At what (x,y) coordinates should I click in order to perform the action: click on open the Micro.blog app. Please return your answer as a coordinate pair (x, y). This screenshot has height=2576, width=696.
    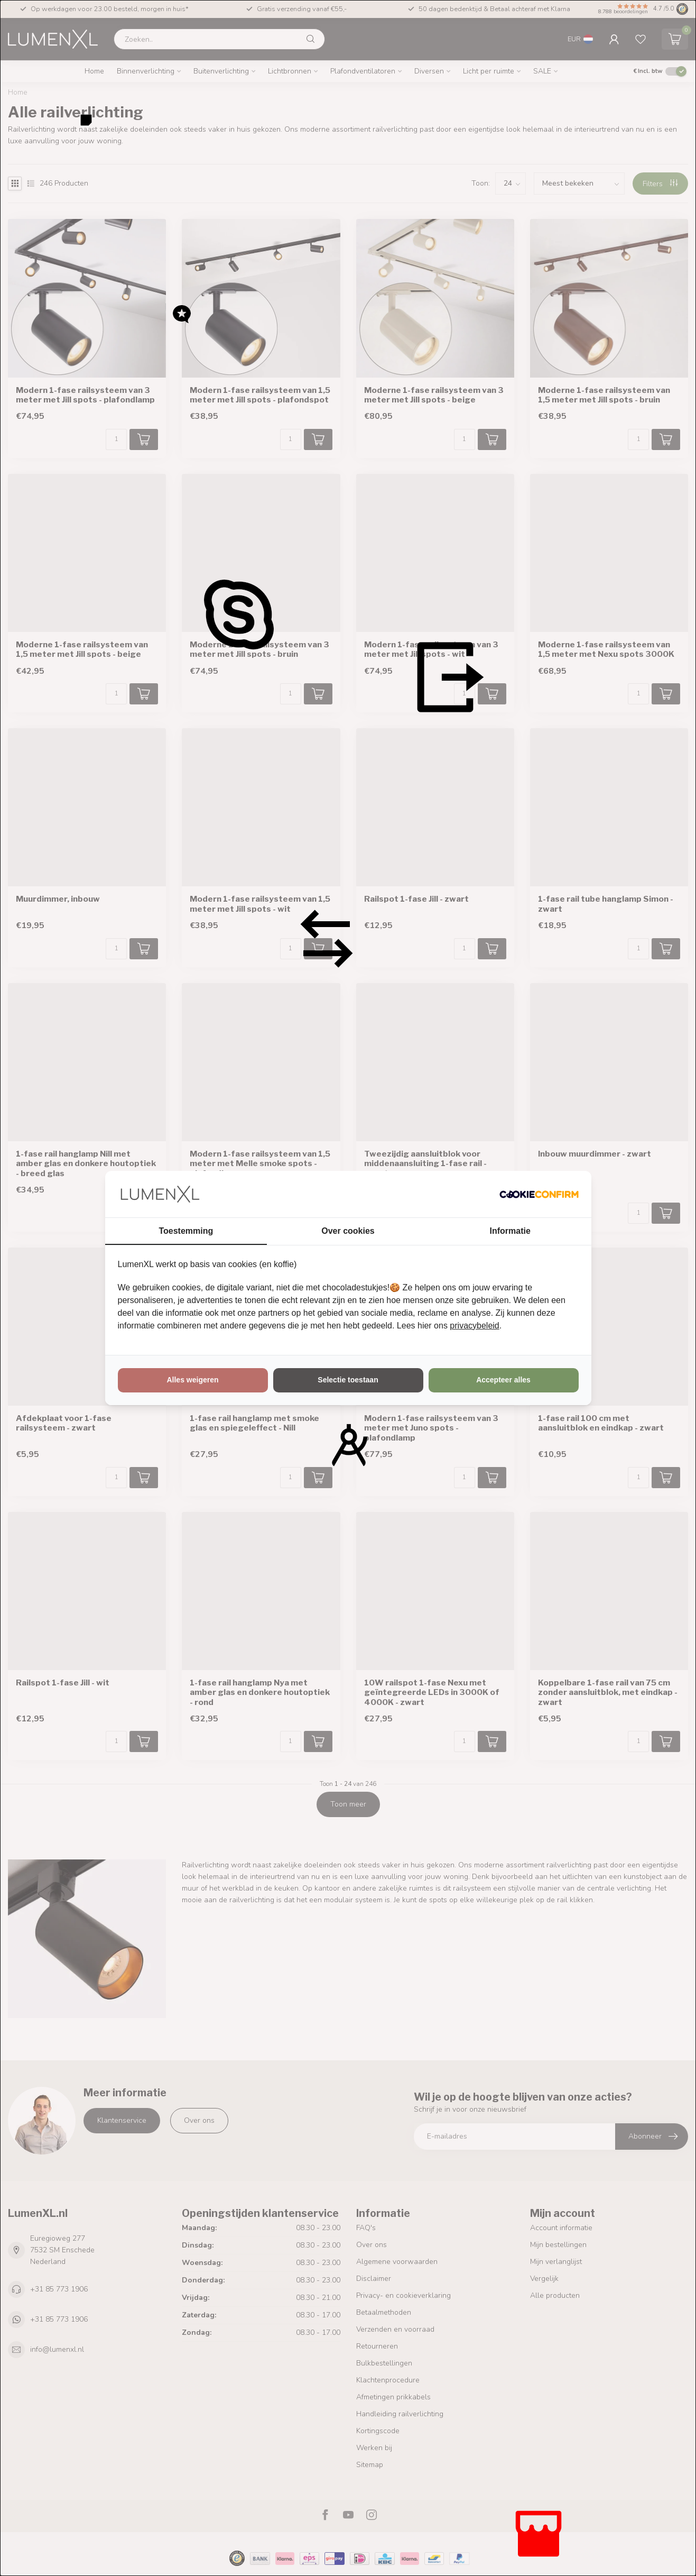
    Looking at the image, I should click on (182, 314).